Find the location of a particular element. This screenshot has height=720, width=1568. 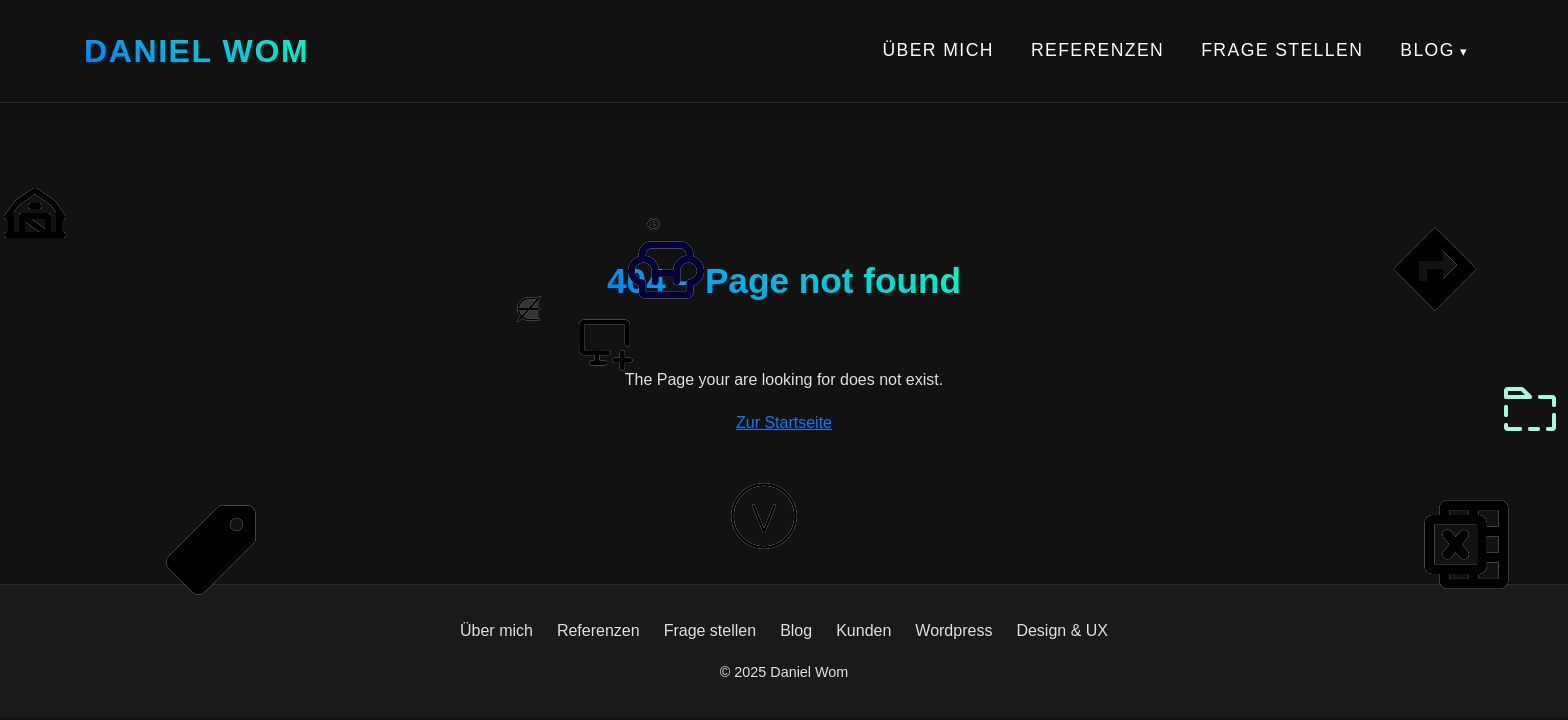

indicates items or options starting with the letter V is located at coordinates (764, 516).